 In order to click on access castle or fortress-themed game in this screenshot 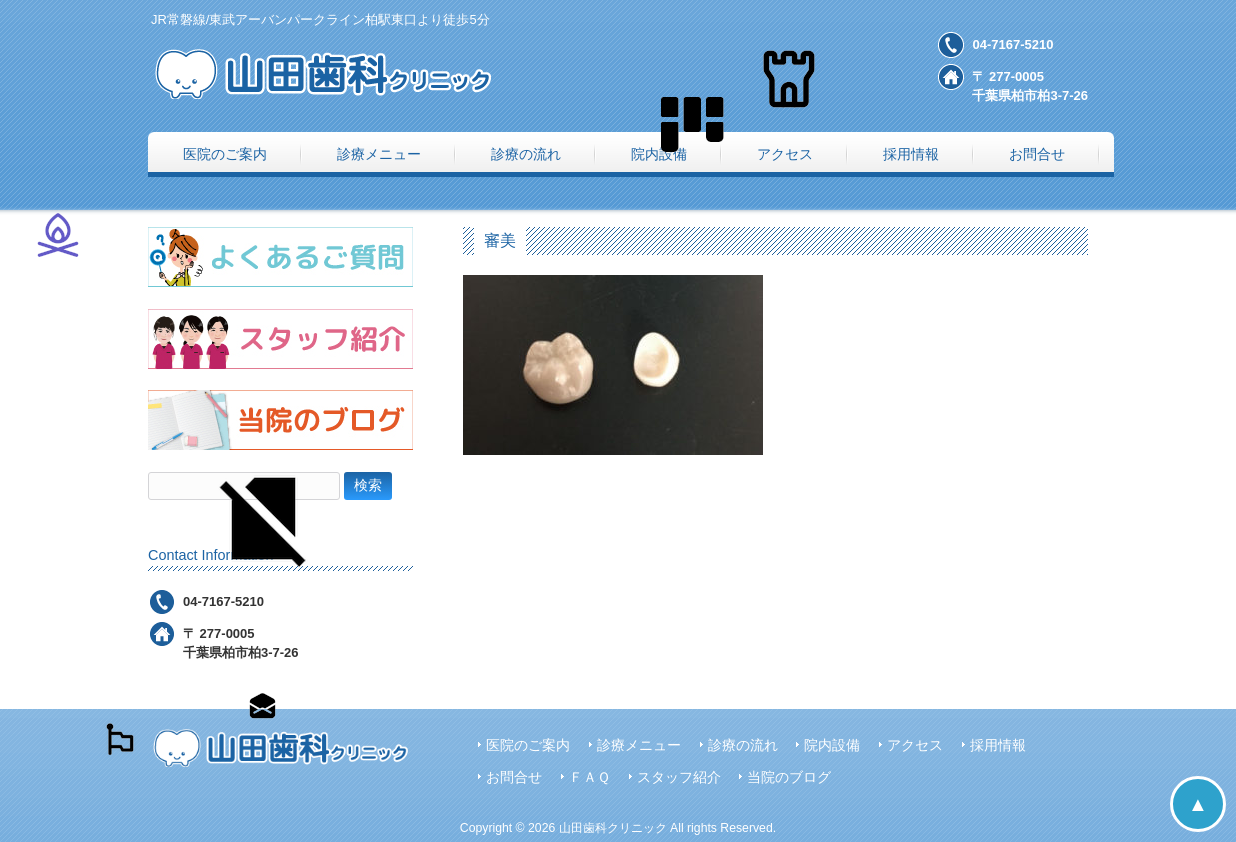, I will do `click(789, 79)`.